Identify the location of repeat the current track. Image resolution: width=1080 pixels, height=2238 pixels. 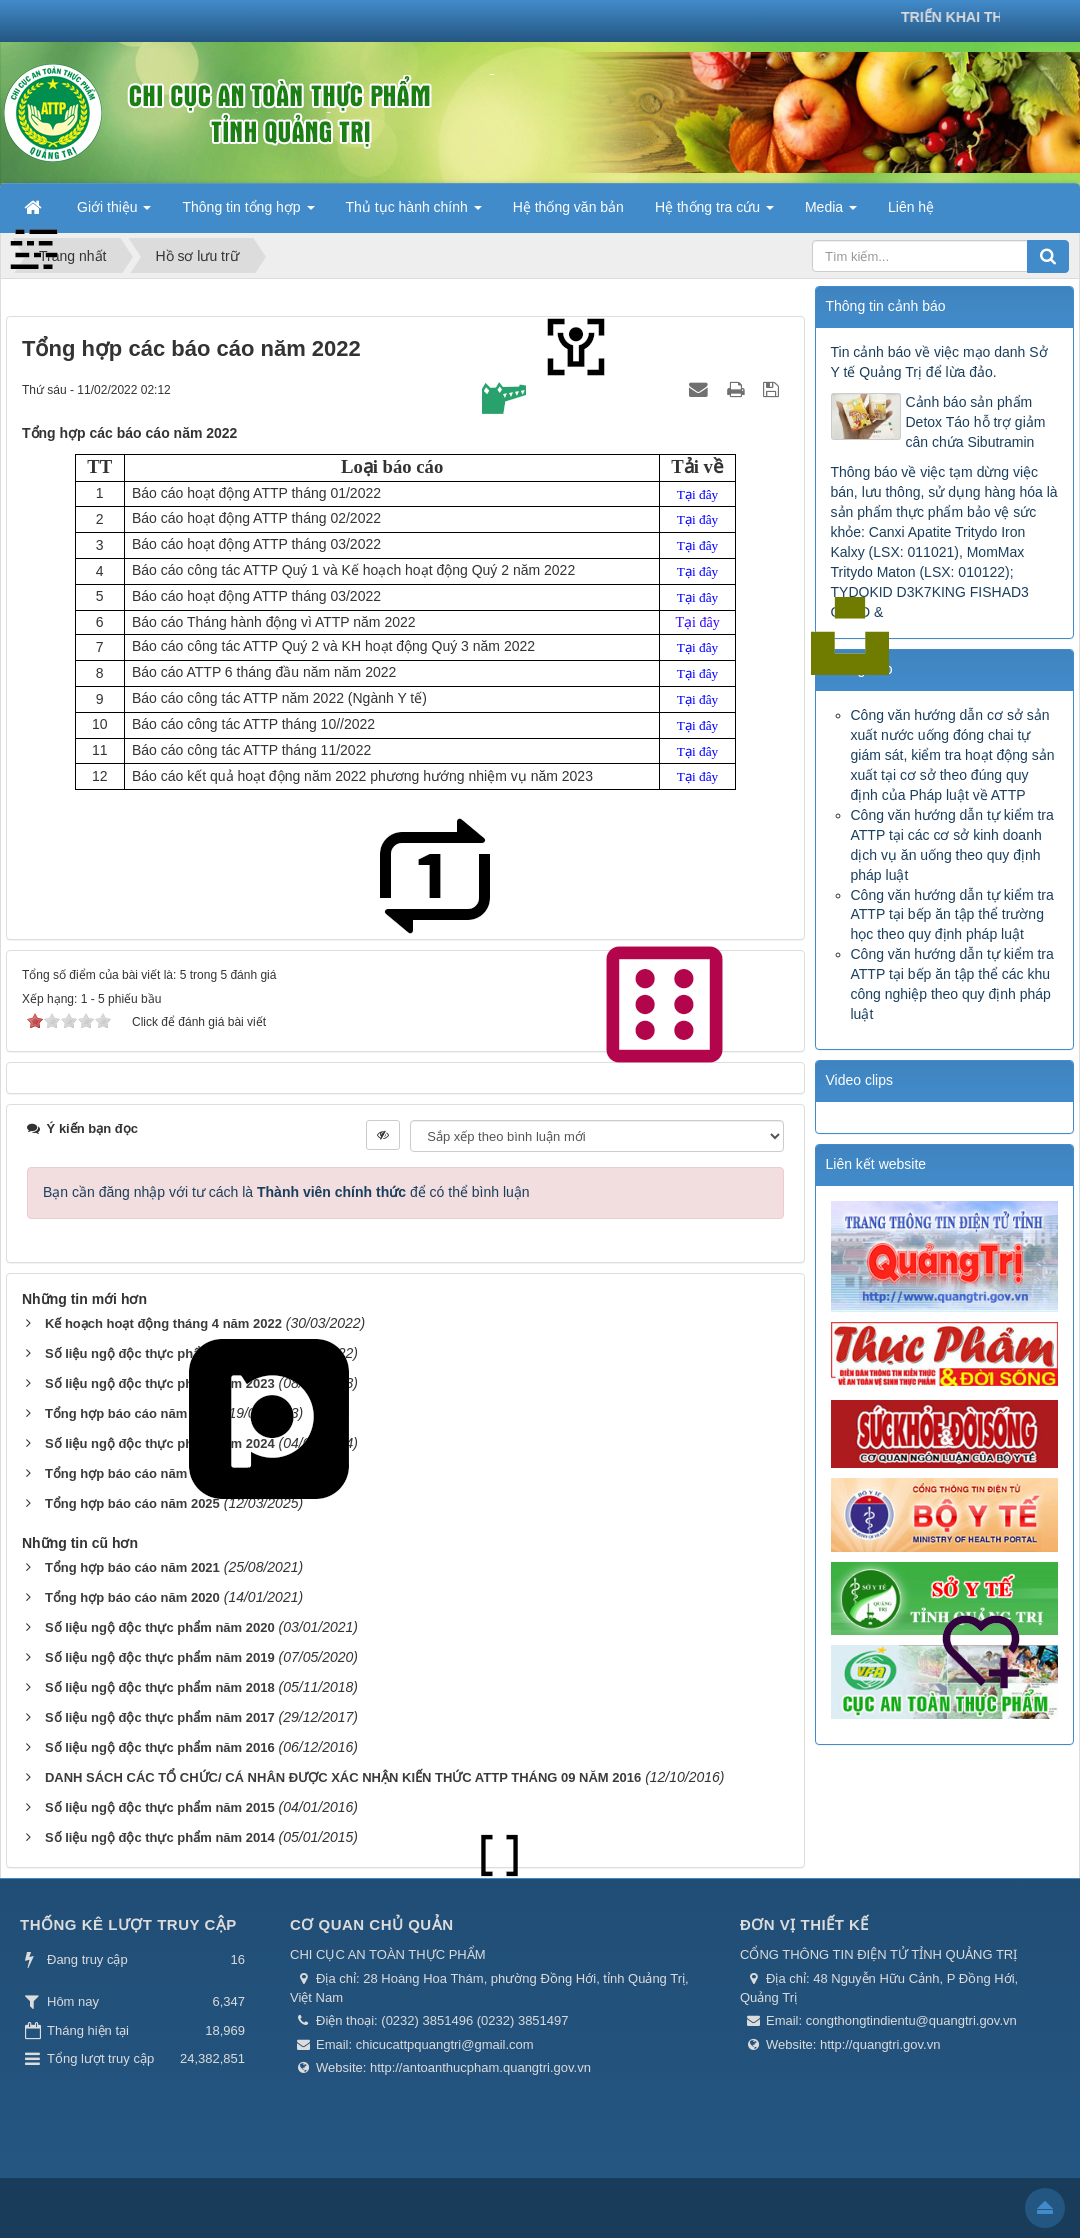
(435, 876).